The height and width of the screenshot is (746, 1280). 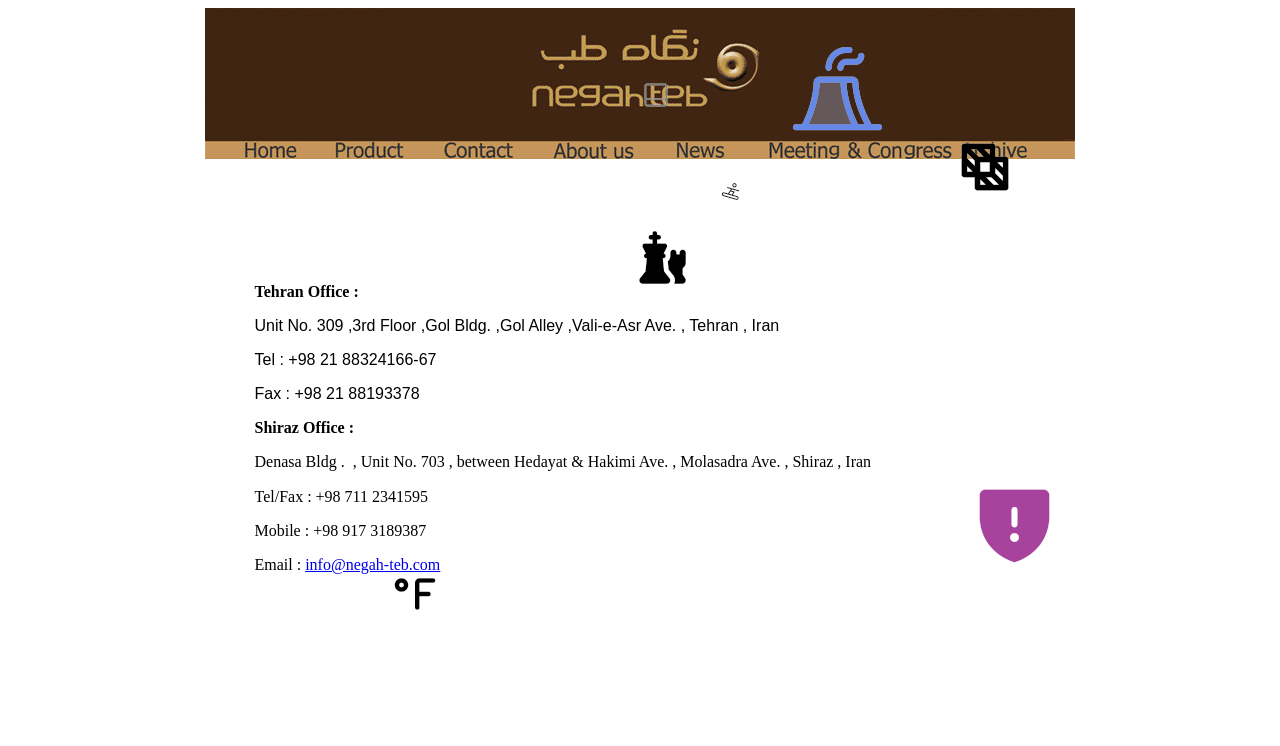 I want to click on display temperature in fahrenheit, so click(x=415, y=594).